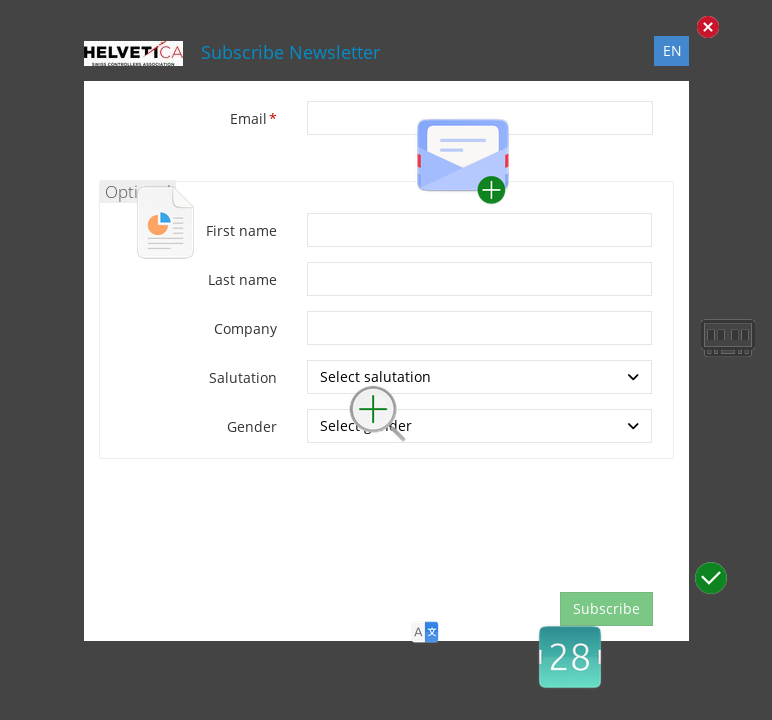 This screenshot has height=720, width=772. I want to click on zoom to fit content within the visible area, so click(377, 413).